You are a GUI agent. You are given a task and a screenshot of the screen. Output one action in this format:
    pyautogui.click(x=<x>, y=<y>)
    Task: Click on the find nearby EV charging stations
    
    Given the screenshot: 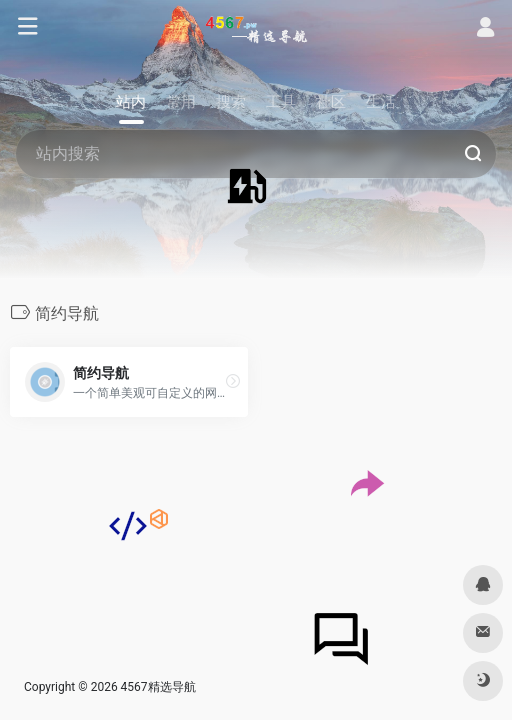 What is the action you would take?
    pyautogui.click(x=247, y=186)
    